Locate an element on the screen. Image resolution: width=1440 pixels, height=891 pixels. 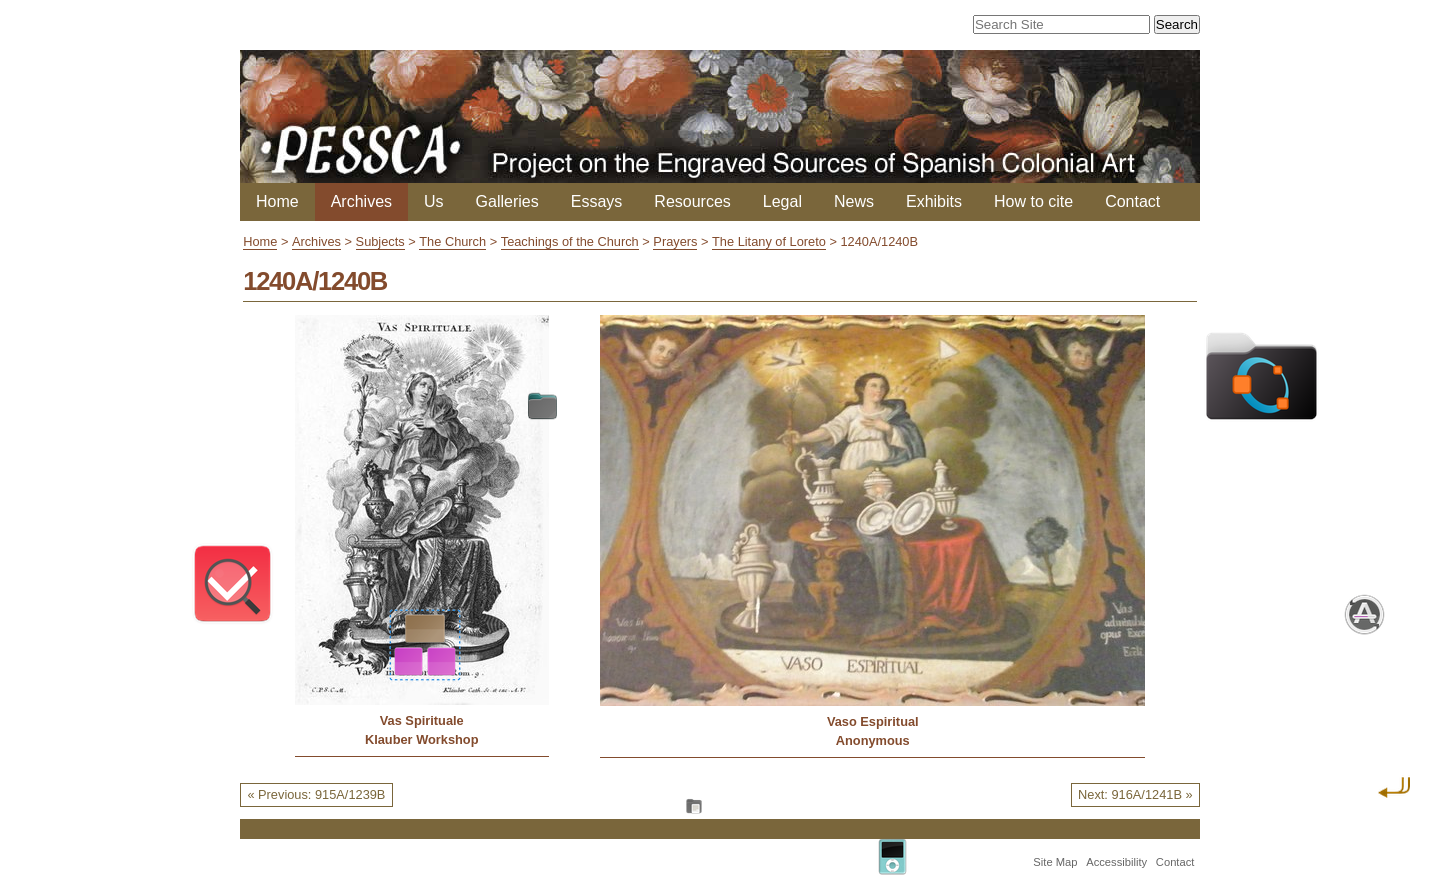
select all items in the current view is located at coordinates (425, 645).